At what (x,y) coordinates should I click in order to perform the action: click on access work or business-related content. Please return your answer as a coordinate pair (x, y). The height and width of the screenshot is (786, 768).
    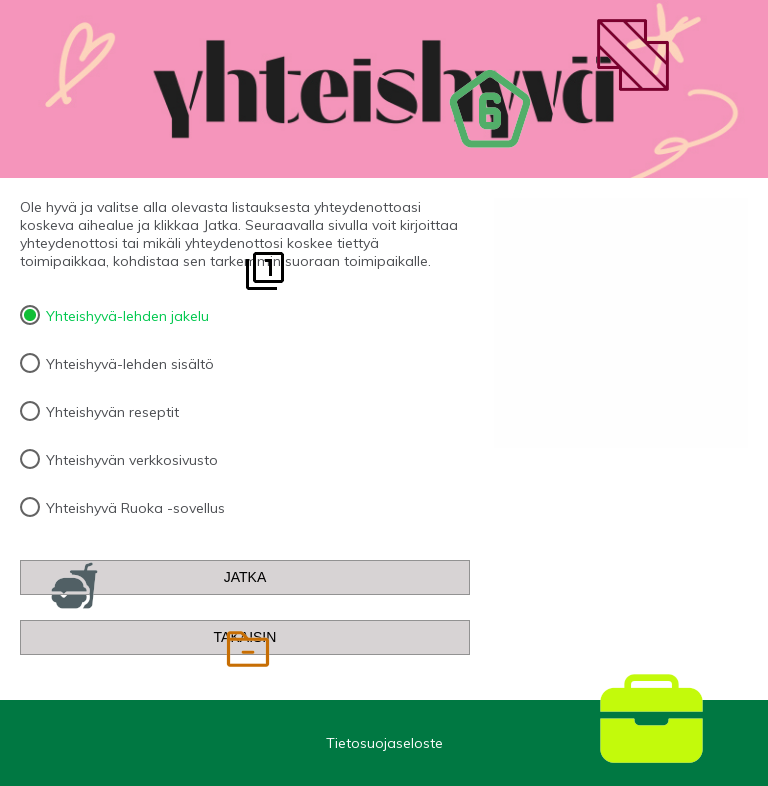
    Looking at the image, I should click on (651, 718).